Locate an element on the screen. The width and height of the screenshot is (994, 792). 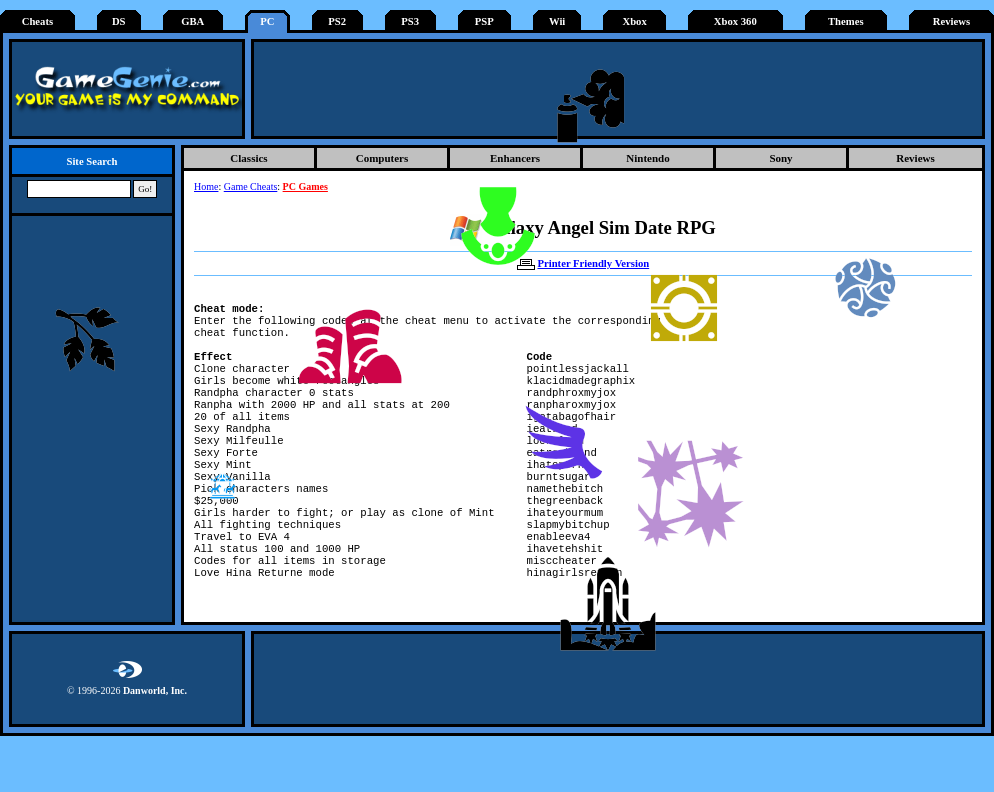
indicates flight or aerial ability in gameplay is located at coordinates (564, 443).